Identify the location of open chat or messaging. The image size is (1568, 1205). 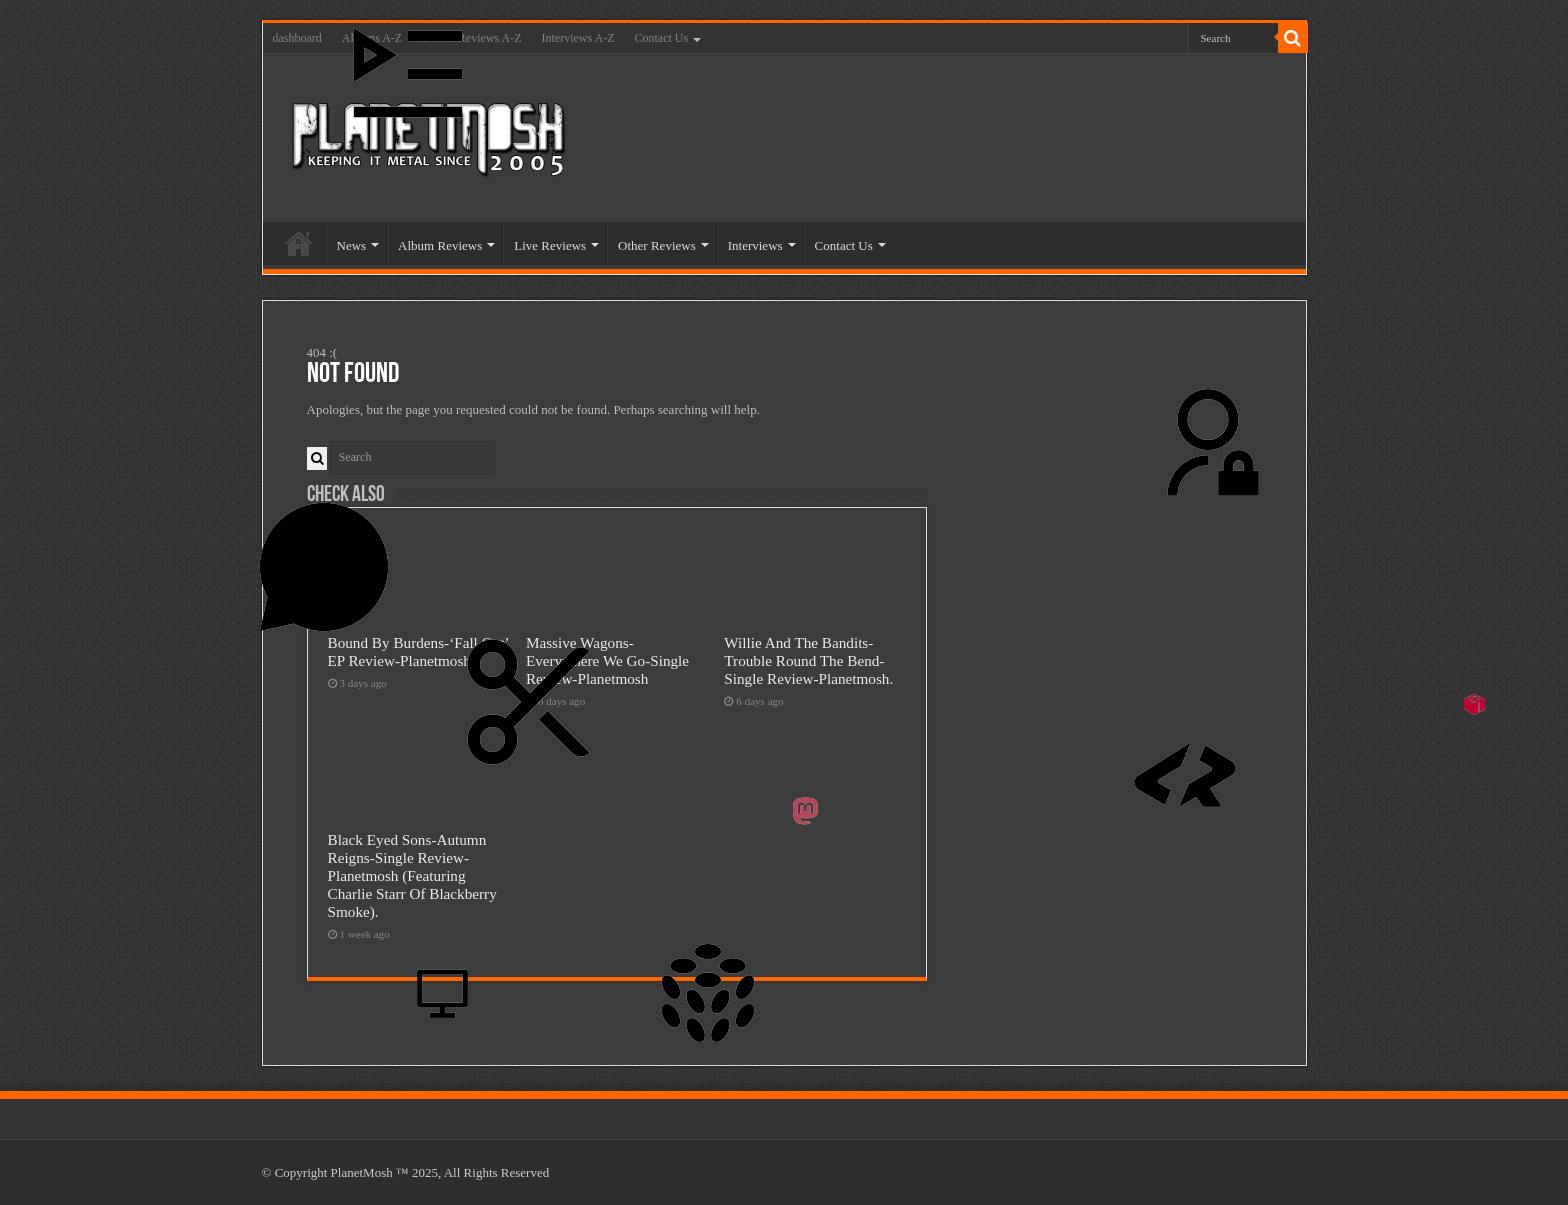
(324, 567).